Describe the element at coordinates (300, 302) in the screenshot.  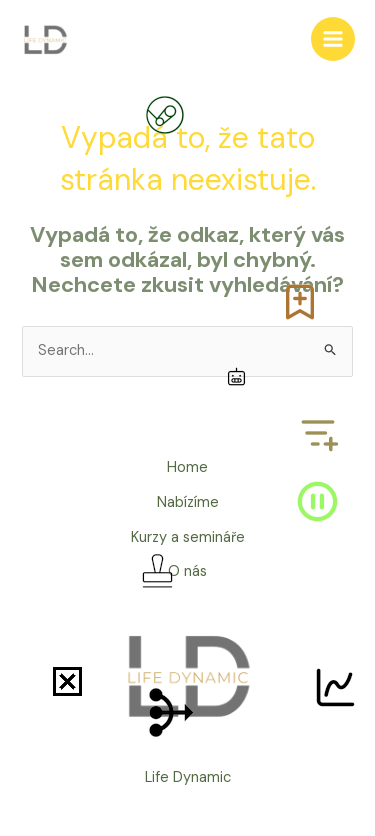
I see `add a new bookmark` at that location.